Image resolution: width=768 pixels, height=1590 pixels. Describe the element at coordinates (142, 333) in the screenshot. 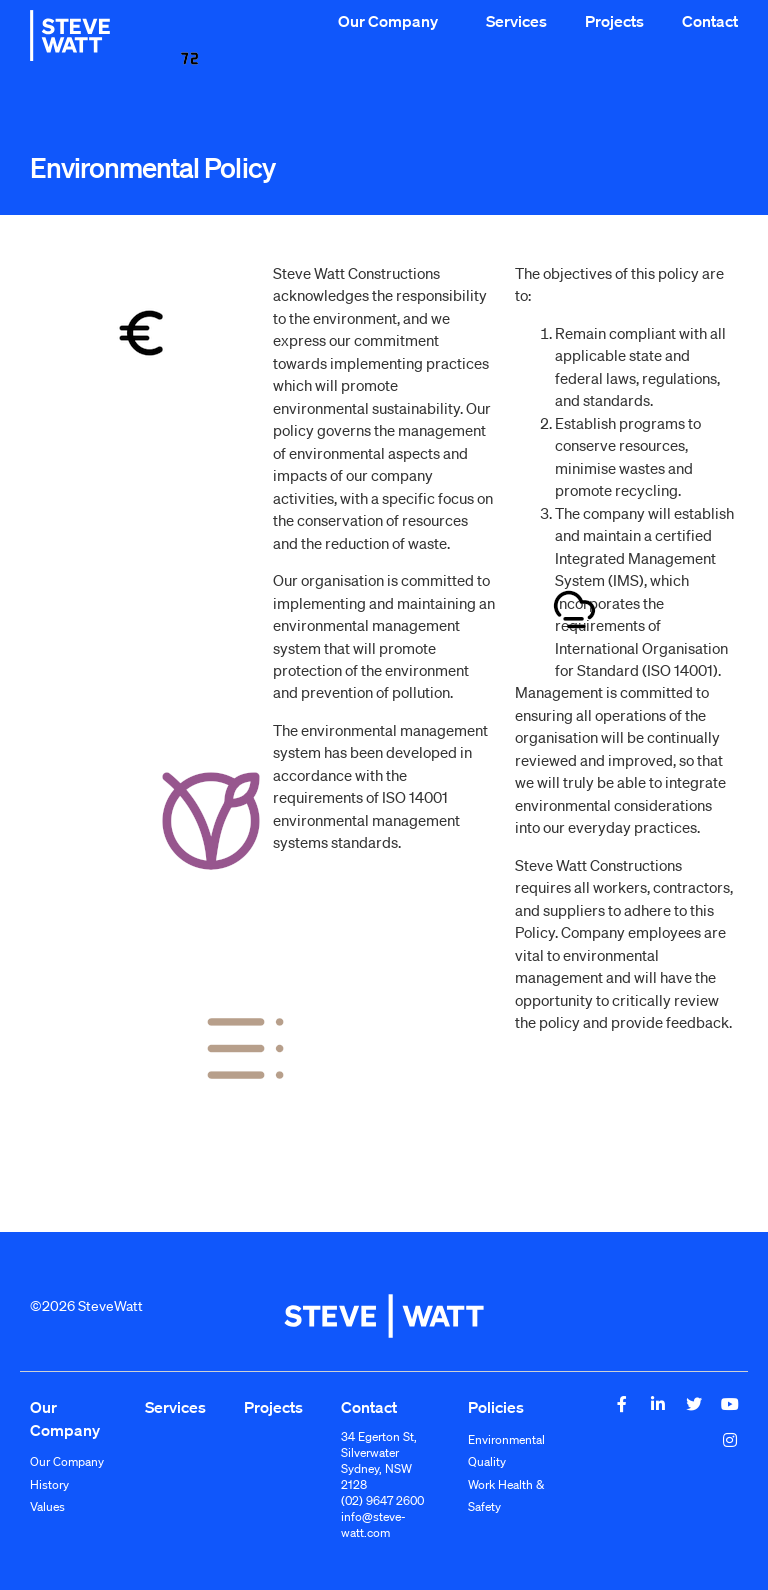

I see `view pricing in euros` at that location.